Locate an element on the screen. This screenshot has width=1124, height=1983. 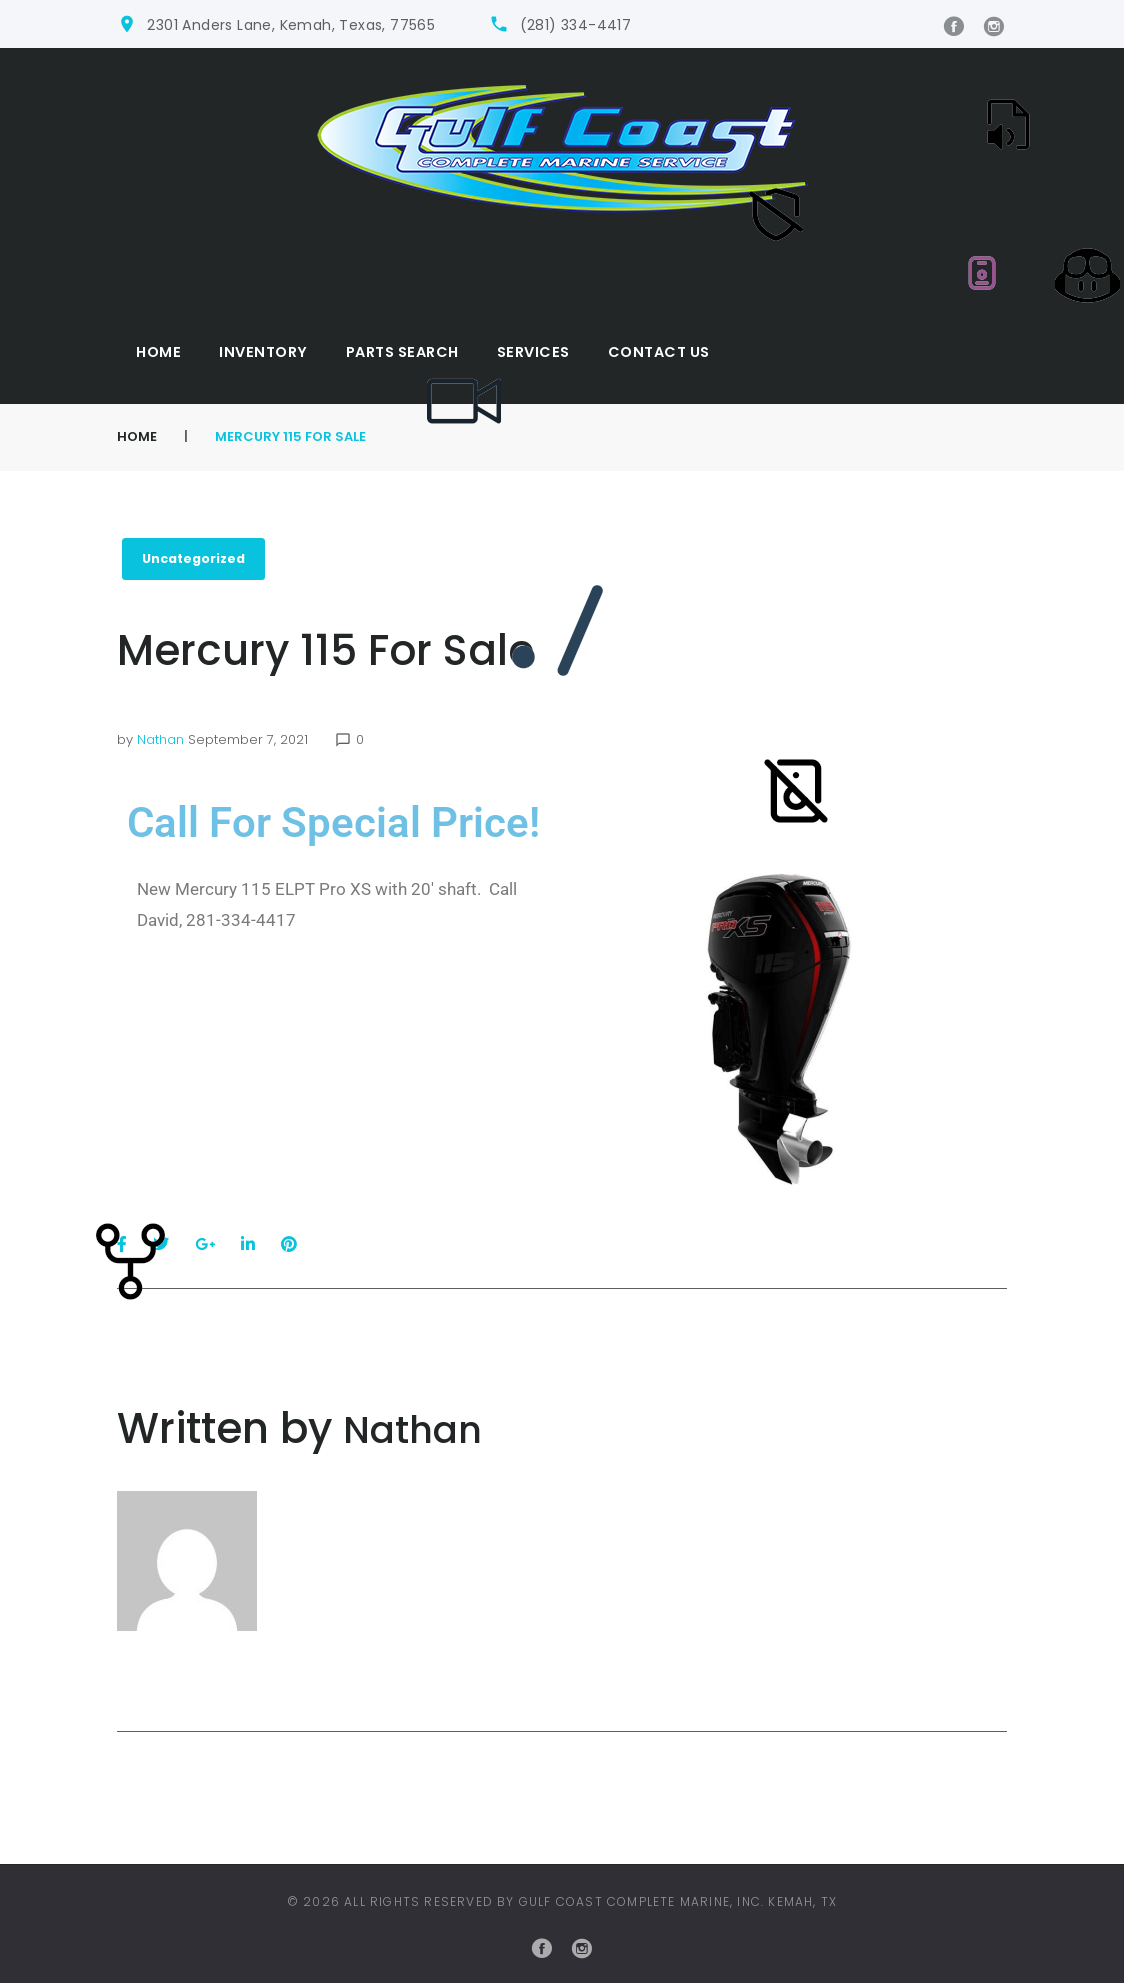
access github copilot ai assistant is located at coordinates (1087, 275).